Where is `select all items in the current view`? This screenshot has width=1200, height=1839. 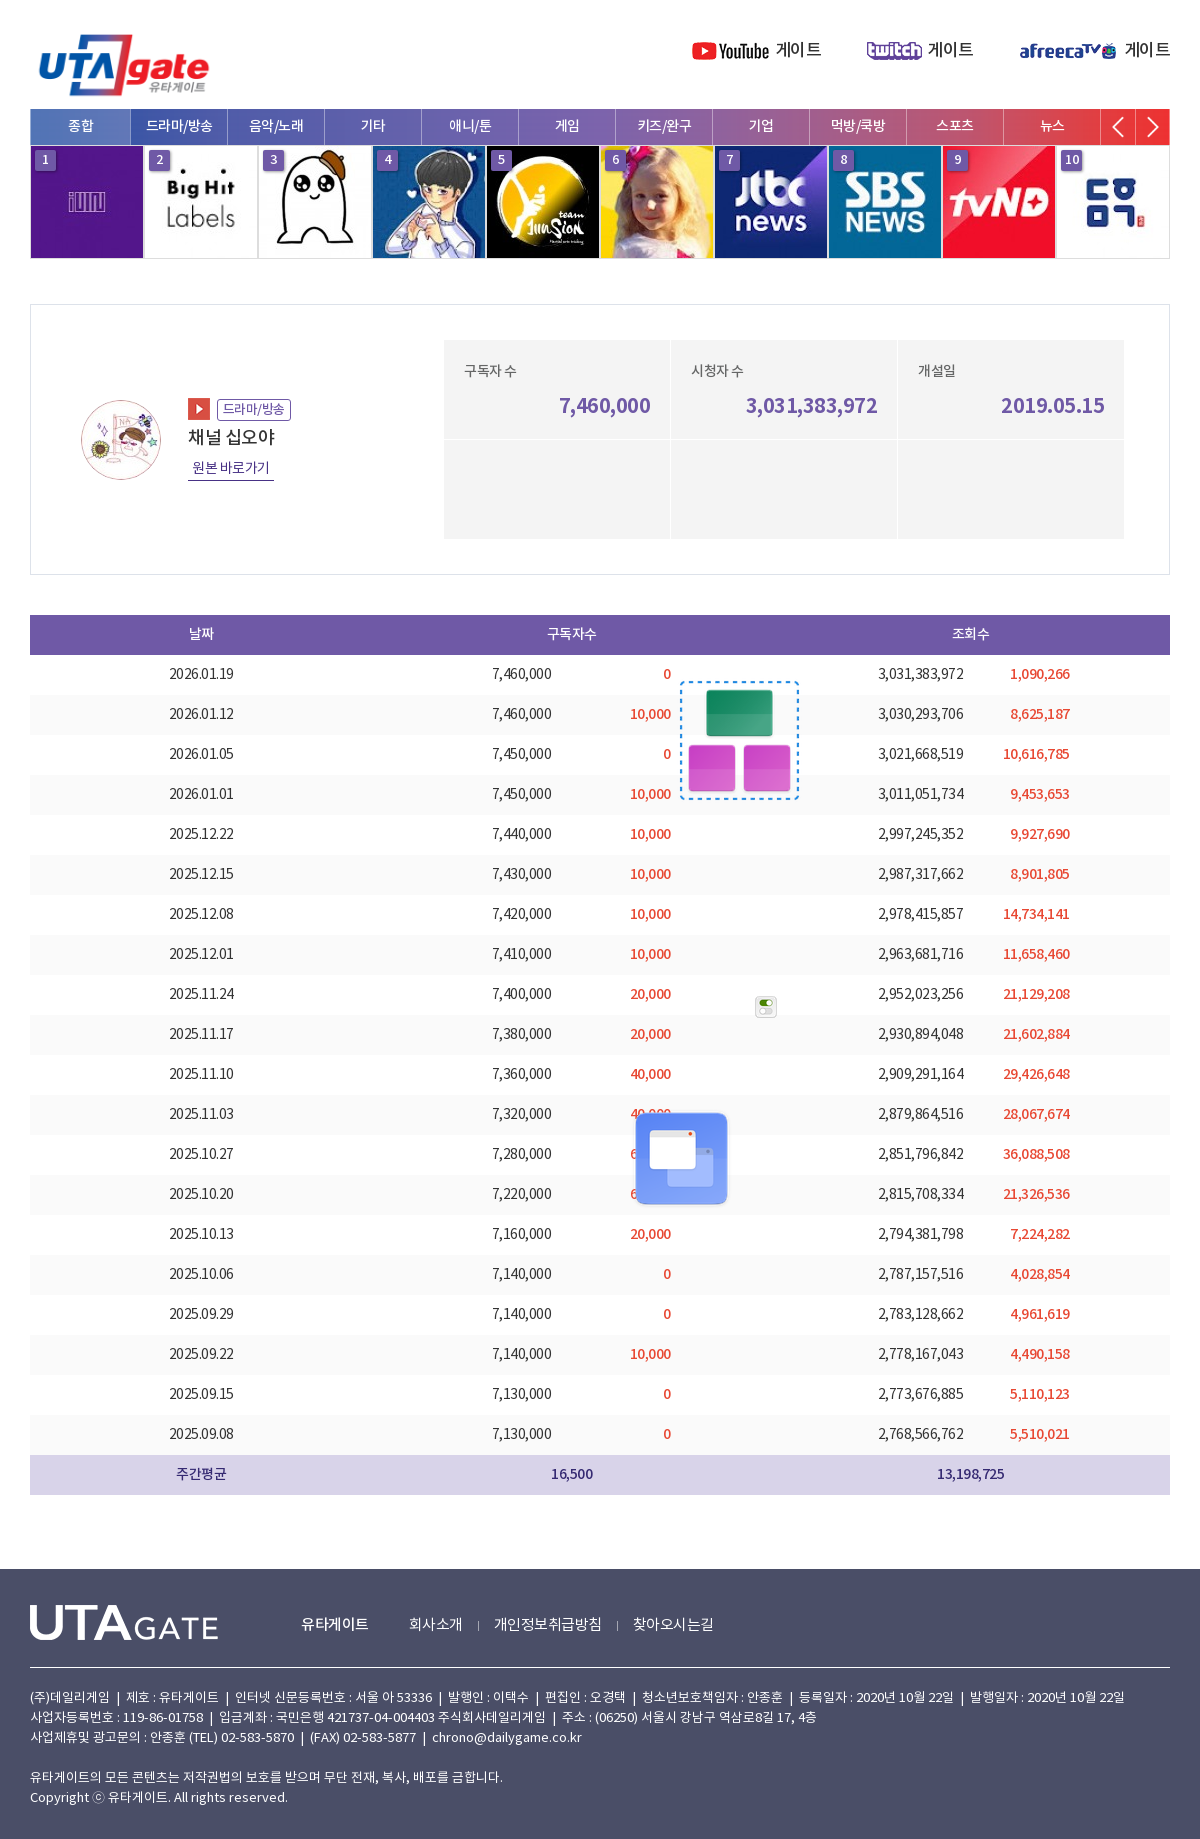 select all items in the current view is located at coordinates (739, 740).